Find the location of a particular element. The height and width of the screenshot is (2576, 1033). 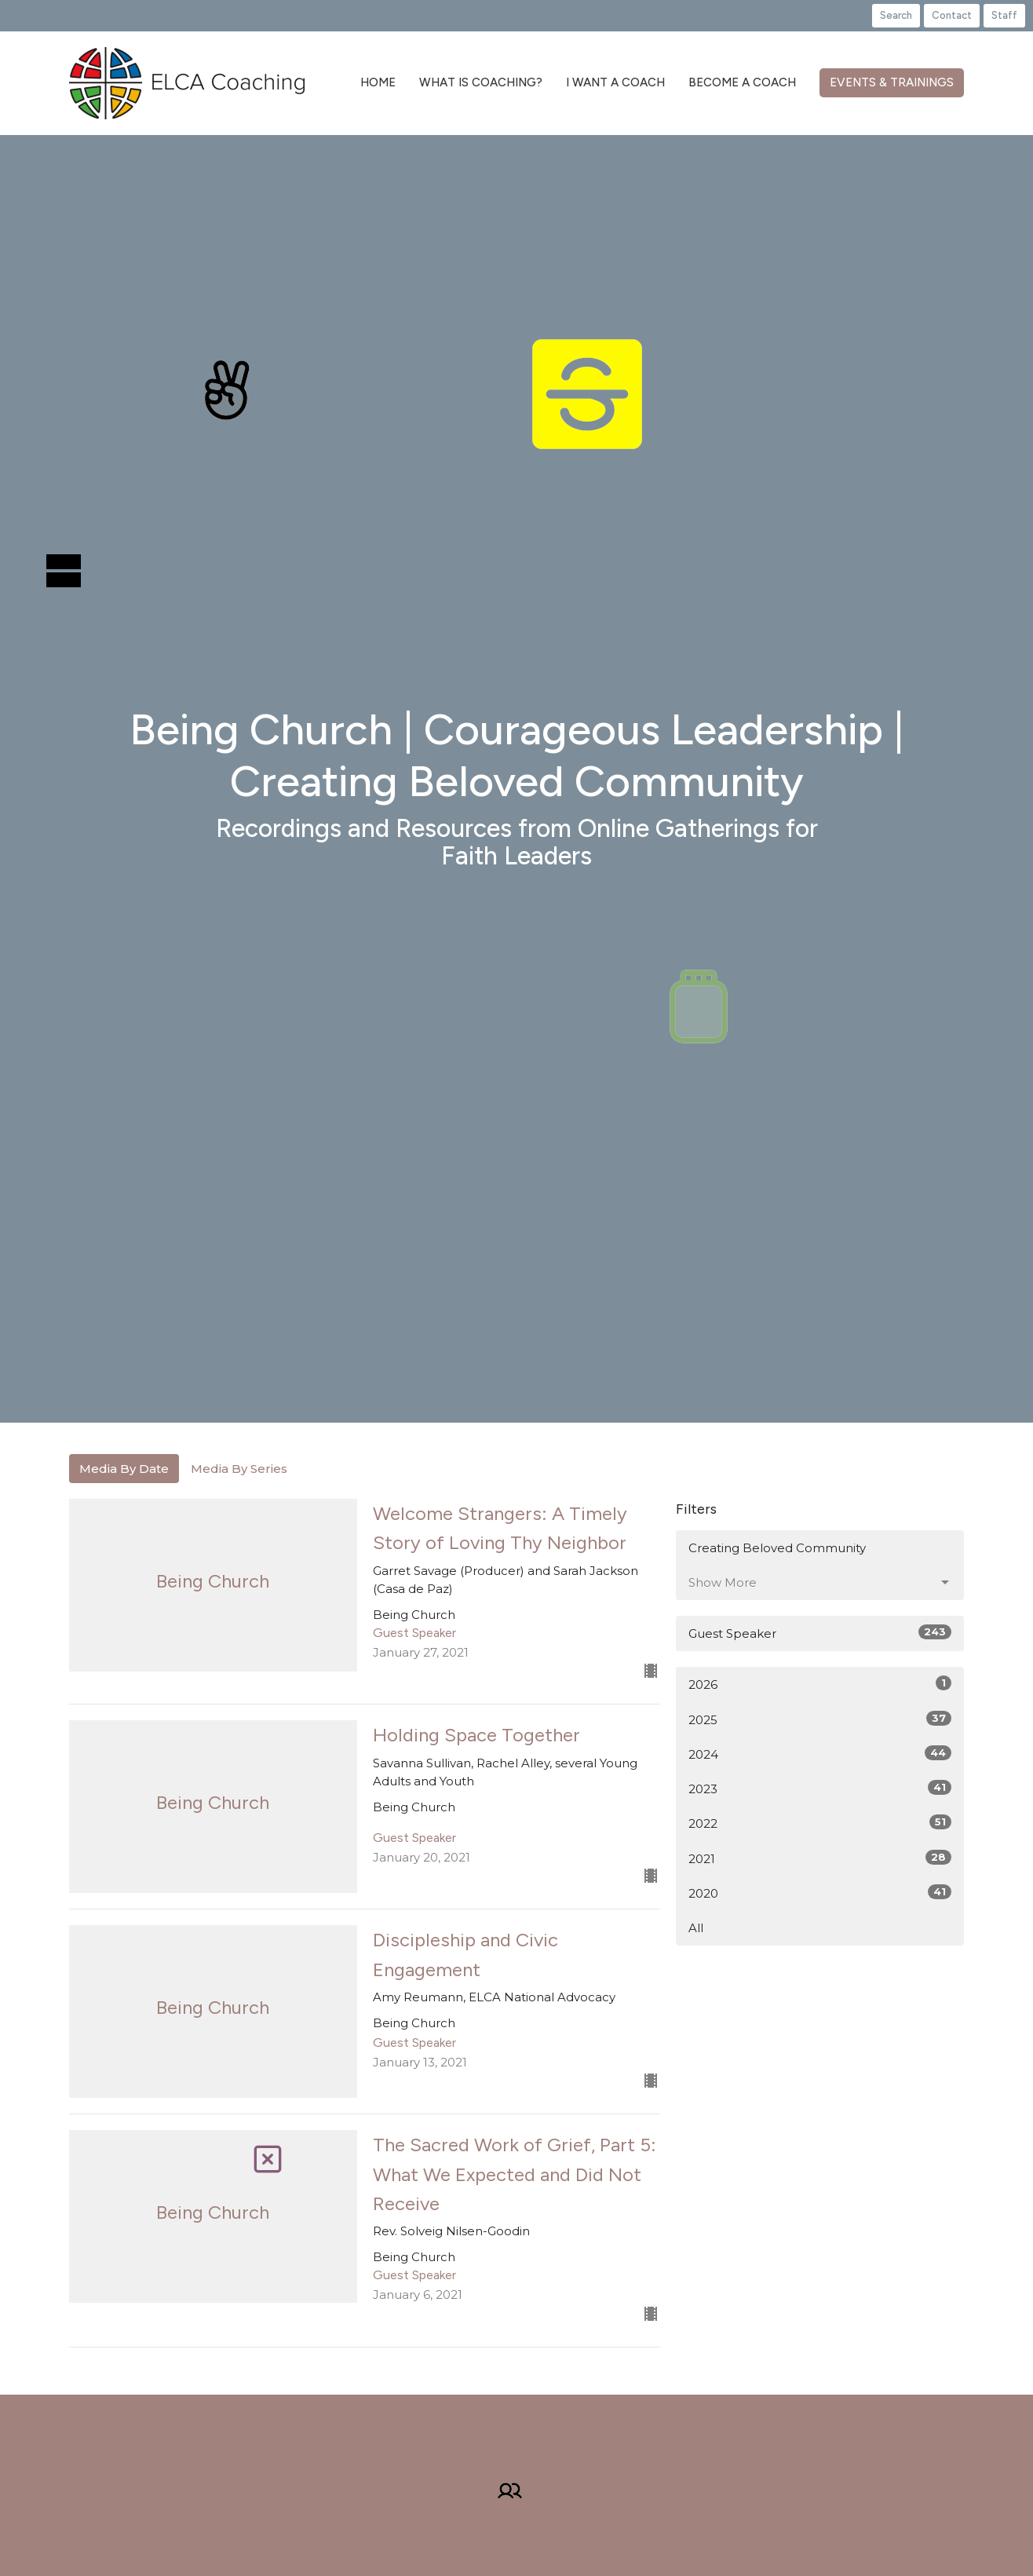

apply strikethrough formatting to selected text is located at coordinates (587, 394).